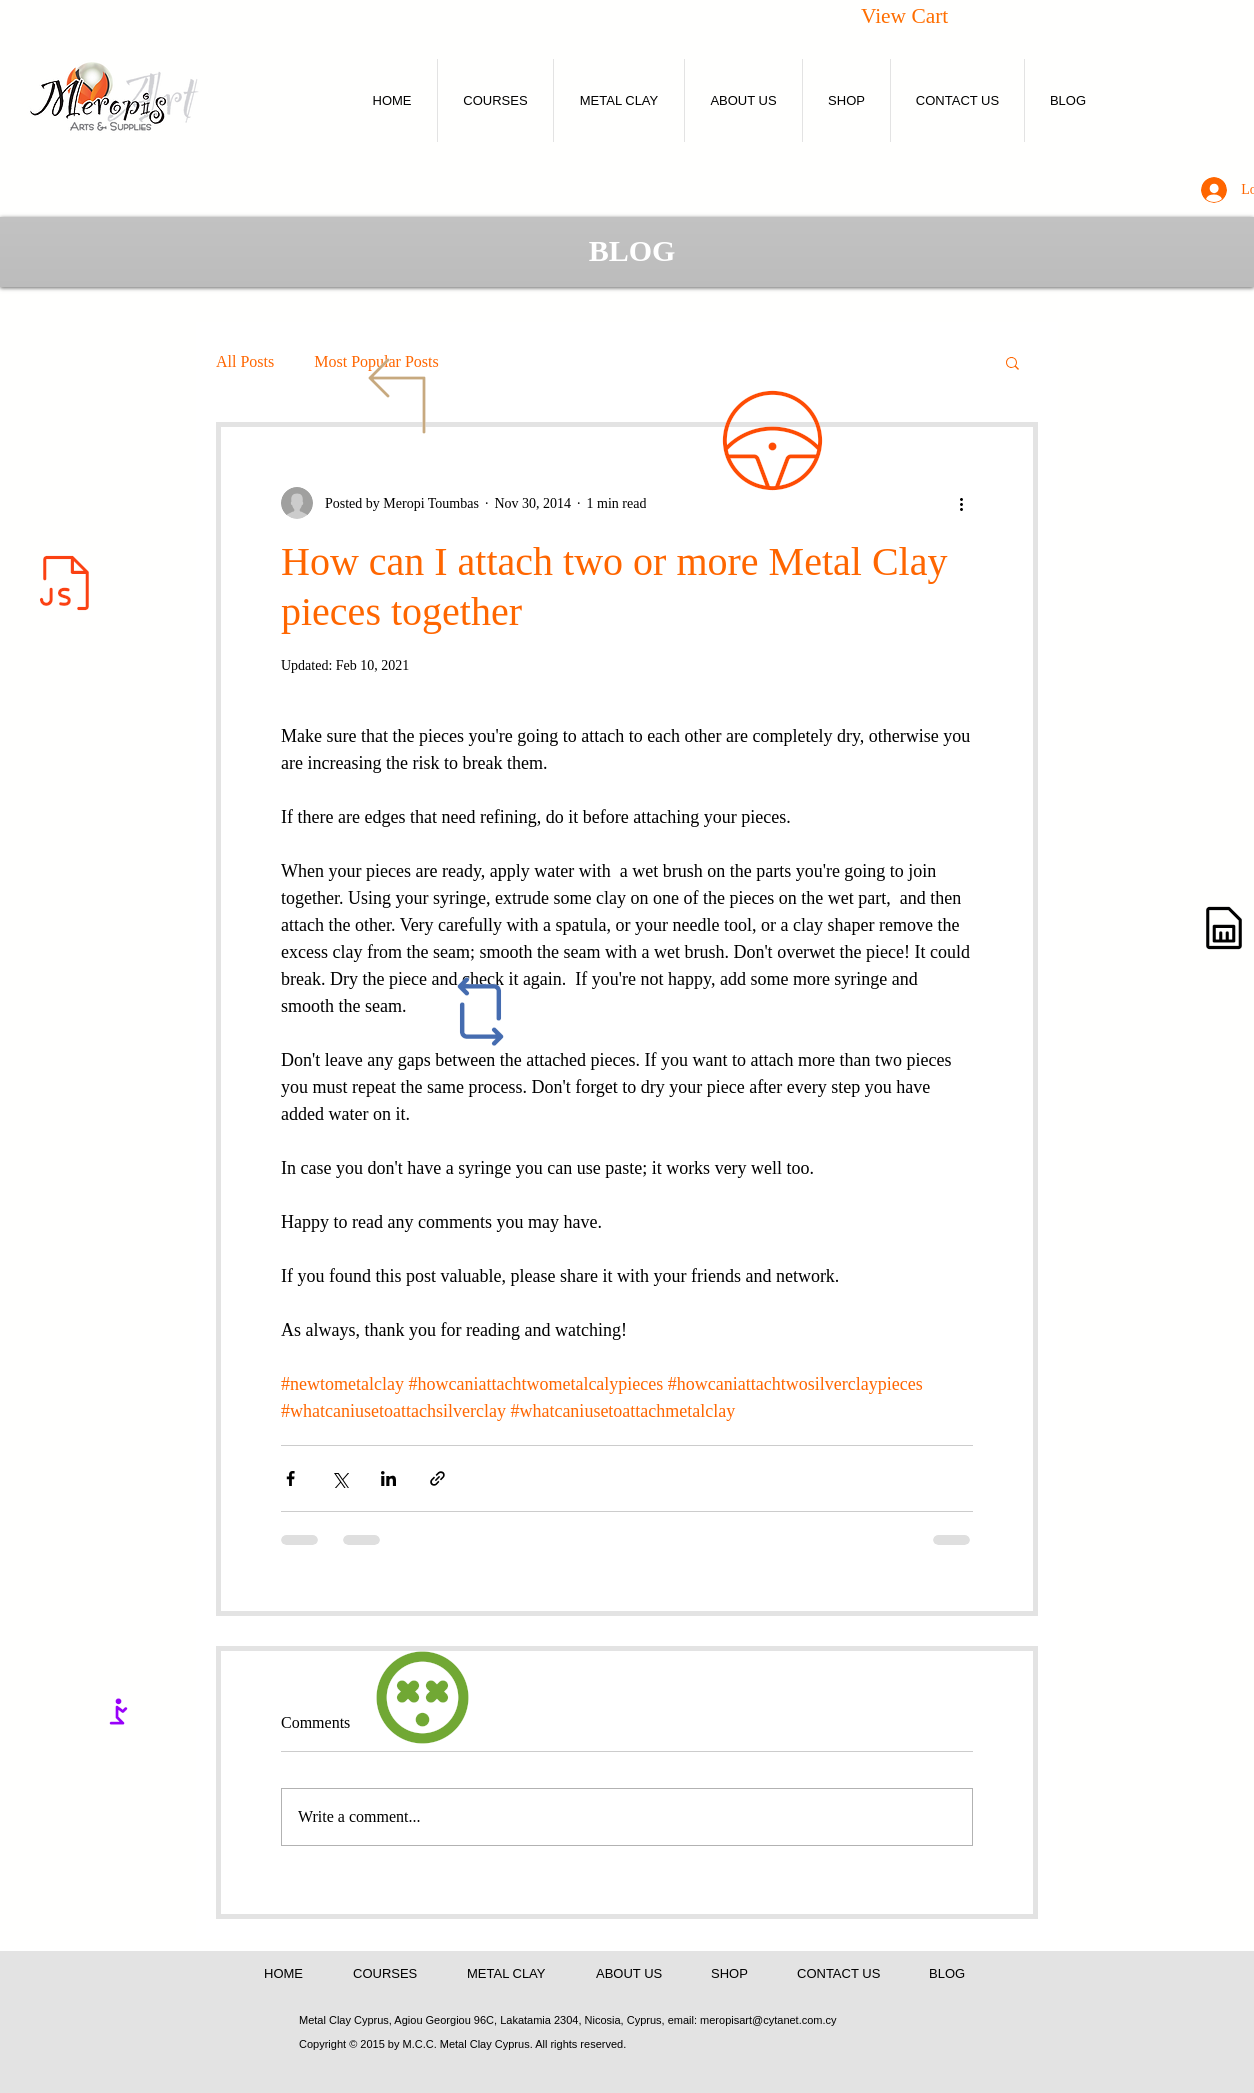  I want to click on javascript file in a project directory, so click(66, 583).